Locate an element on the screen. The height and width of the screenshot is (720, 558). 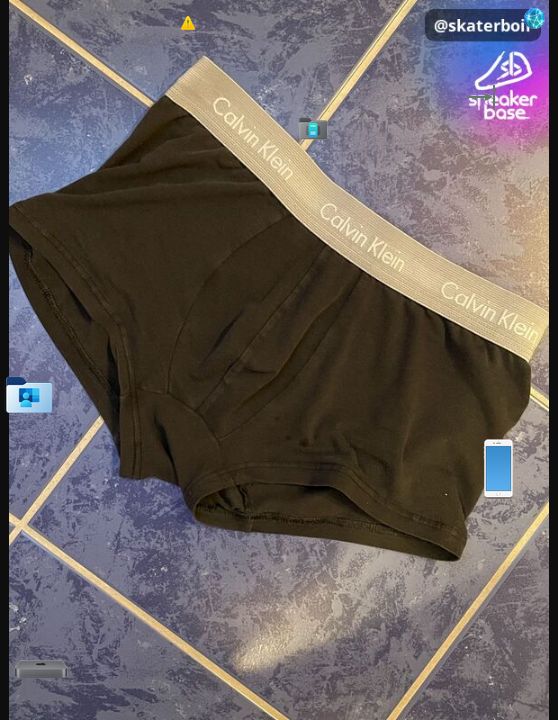
open Hyper-V virtual machine files folder is located at coordinates (313, 129).